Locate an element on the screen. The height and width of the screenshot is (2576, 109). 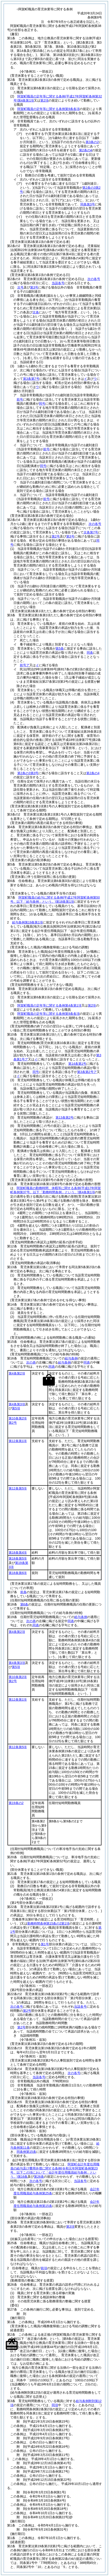
view your shopping bag is located at coordinates (49, 1380).